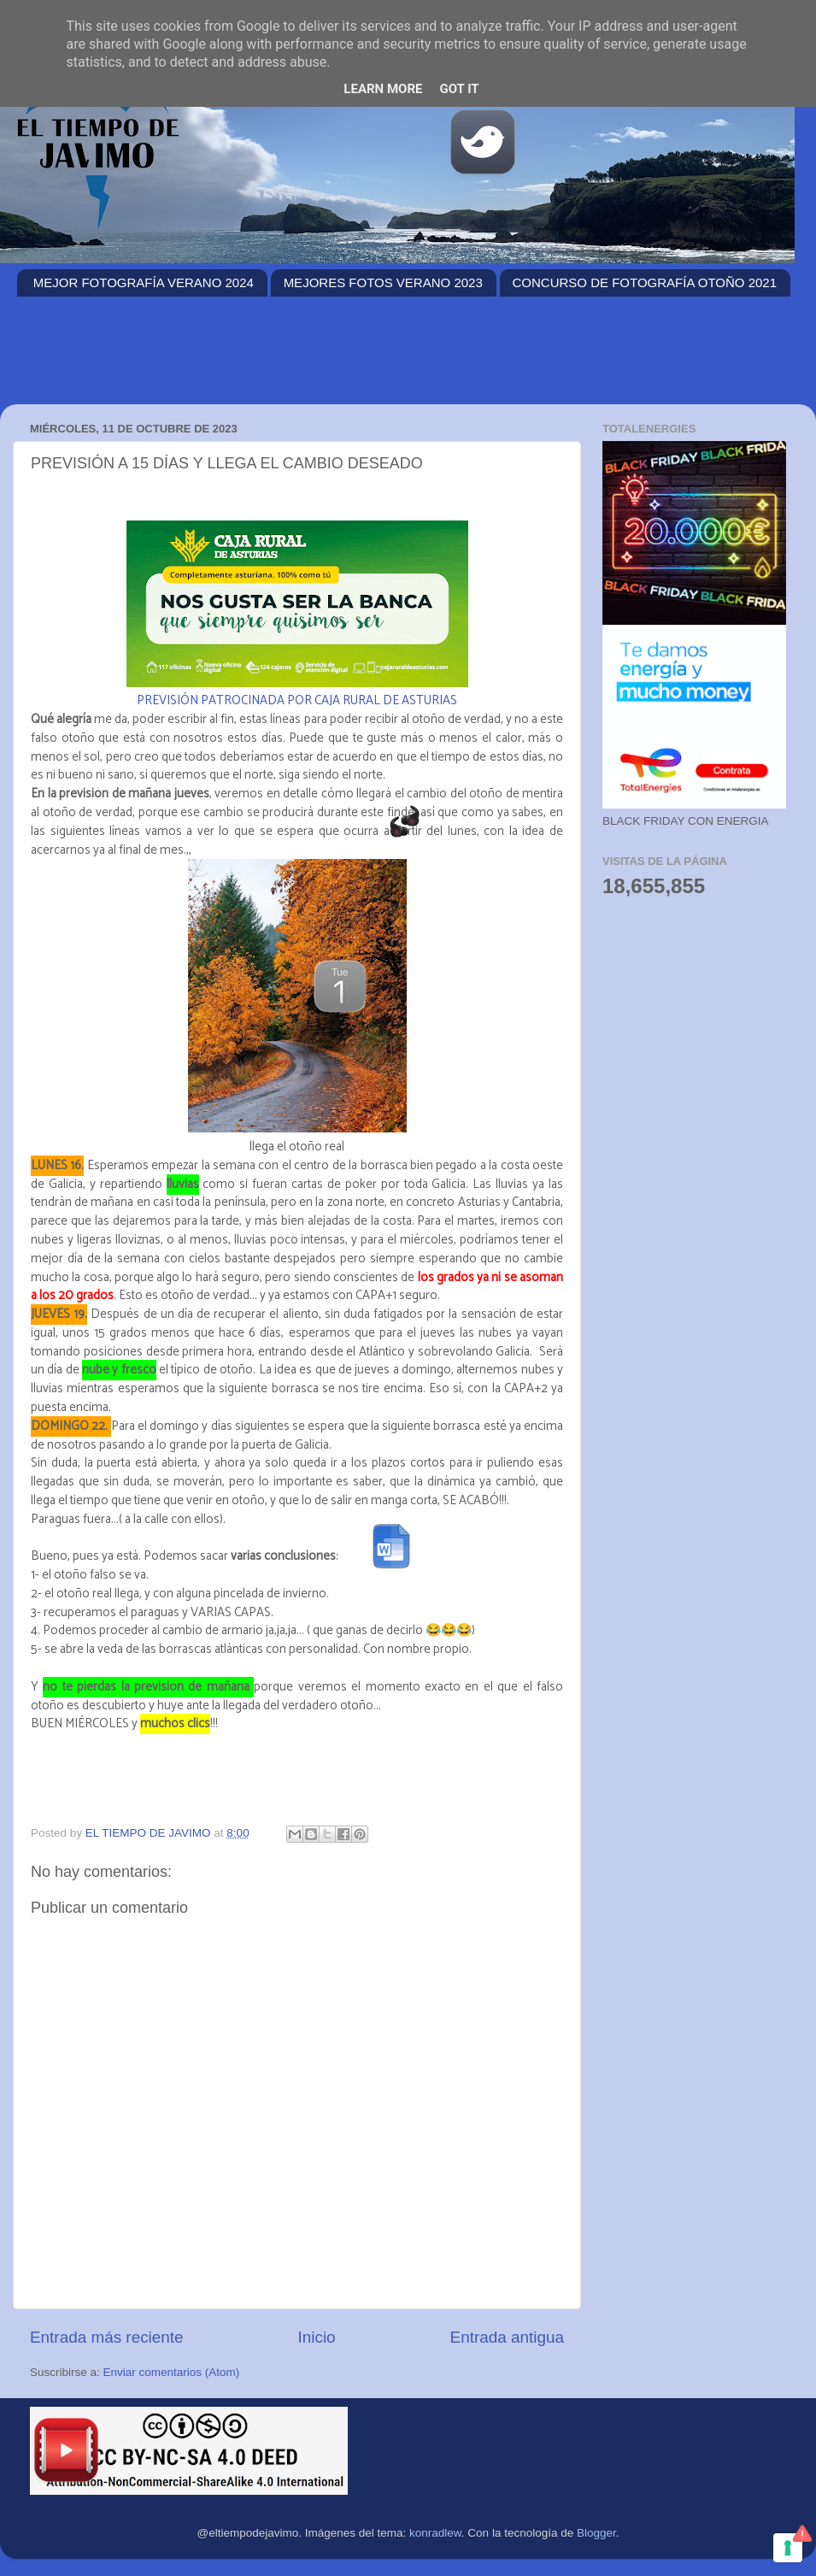 This screenshot has width=816, height=2576. What do you see at coordinates (340, 986) in the screenshot?
I see `open the calendar app` at bounding box center [340, 986].